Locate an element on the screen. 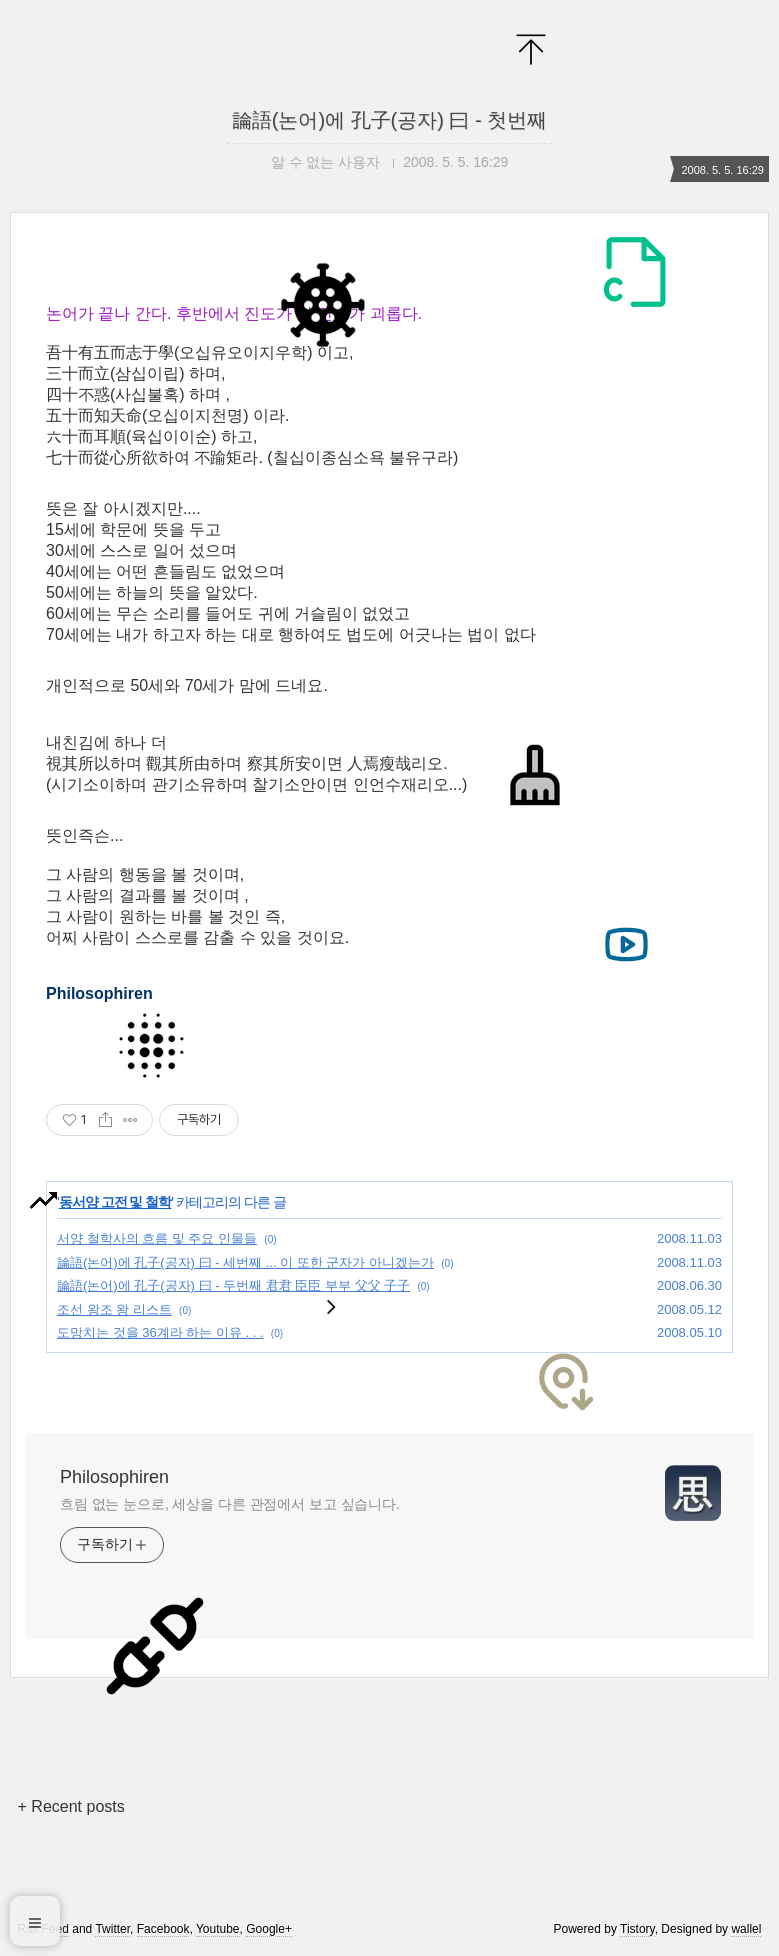 This screenshot has height=1956, width=779. access cleaning or housekeeping services is located at coordinates (535, 775).